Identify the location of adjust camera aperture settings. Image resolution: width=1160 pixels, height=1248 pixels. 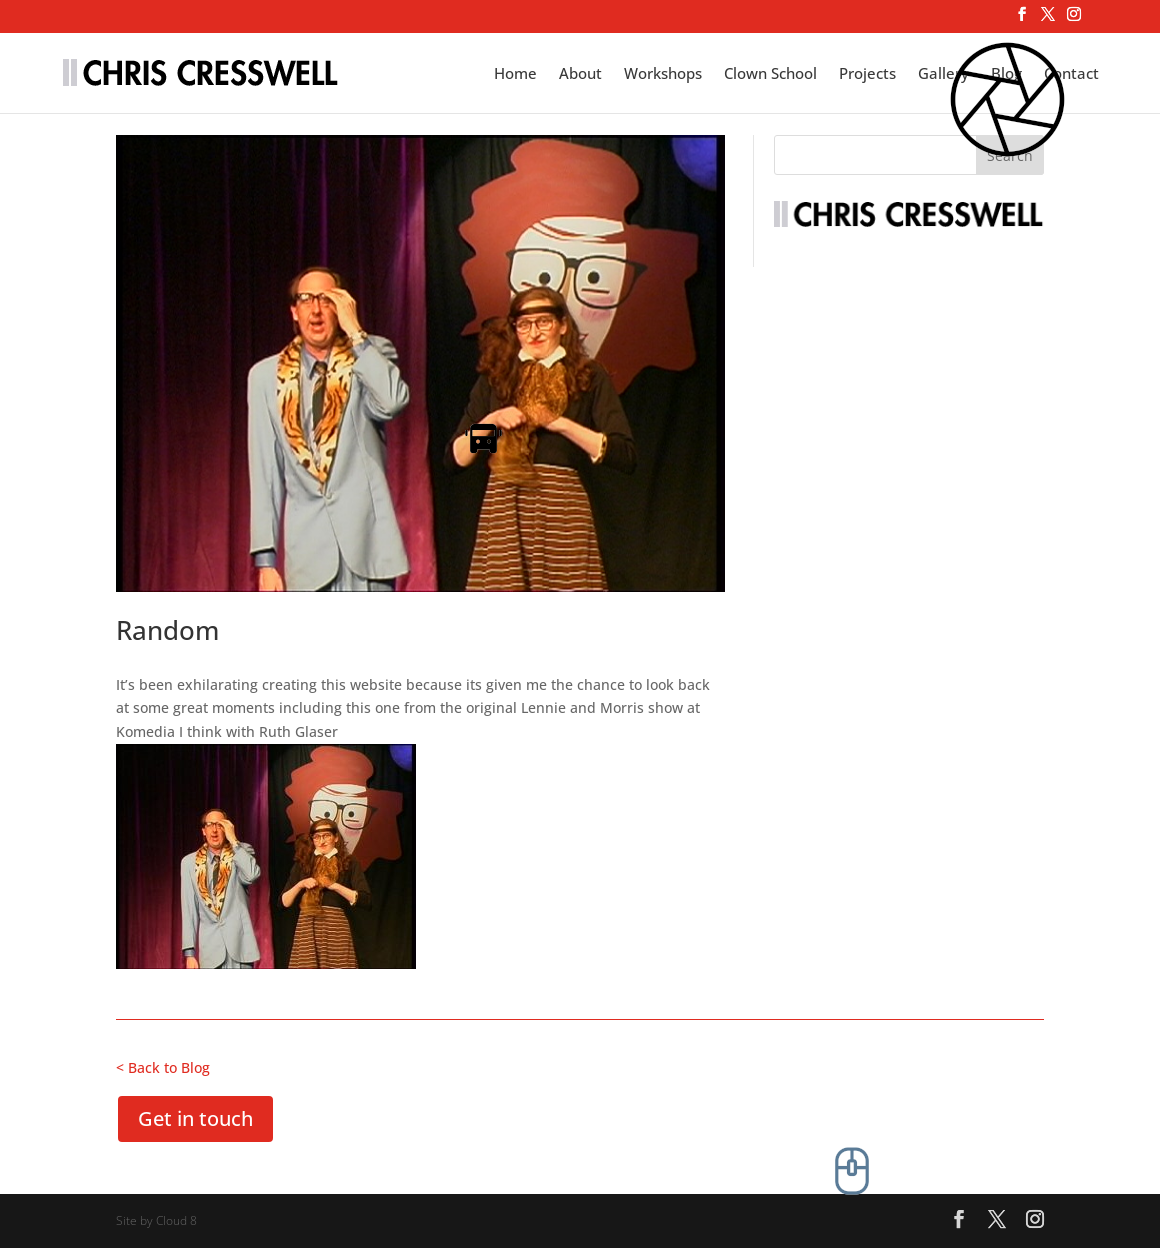
(1007, 99).